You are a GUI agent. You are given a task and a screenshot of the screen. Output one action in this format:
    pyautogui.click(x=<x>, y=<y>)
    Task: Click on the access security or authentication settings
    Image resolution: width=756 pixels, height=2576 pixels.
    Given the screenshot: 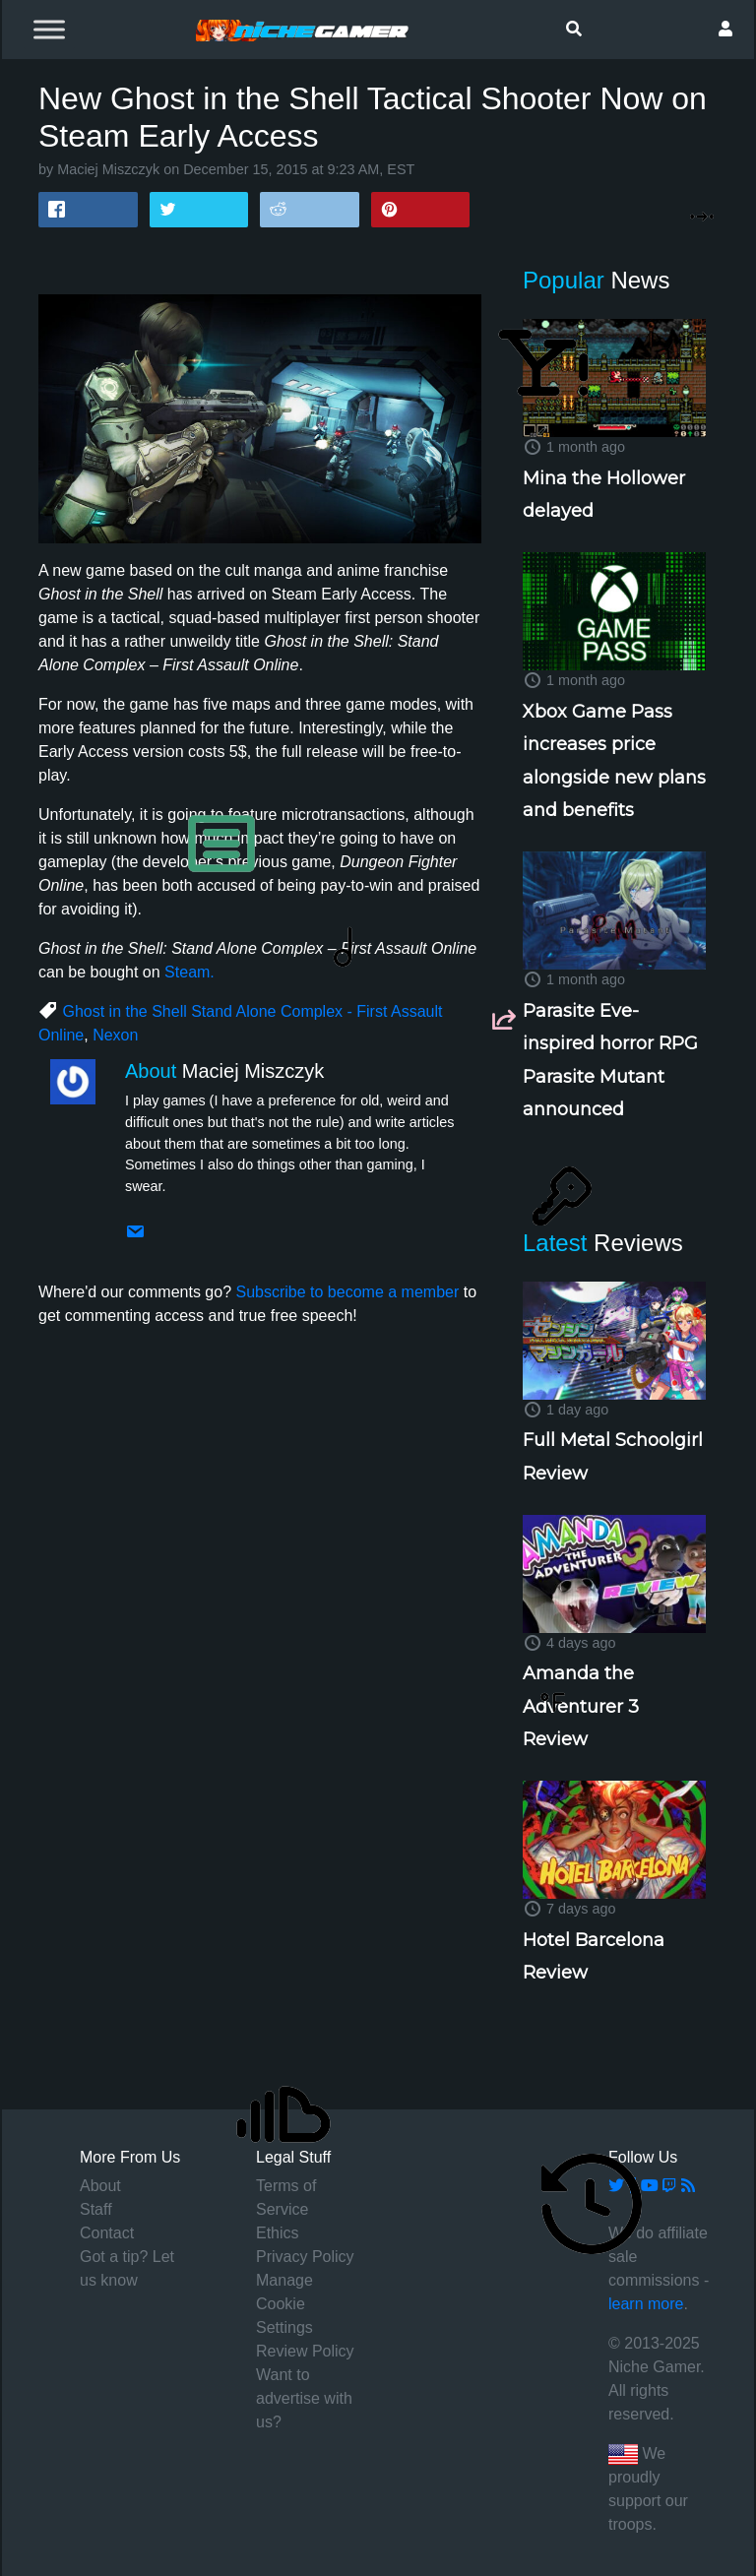 What is the action you would take?
    pyautogui.click(x=562, y=1196)
    